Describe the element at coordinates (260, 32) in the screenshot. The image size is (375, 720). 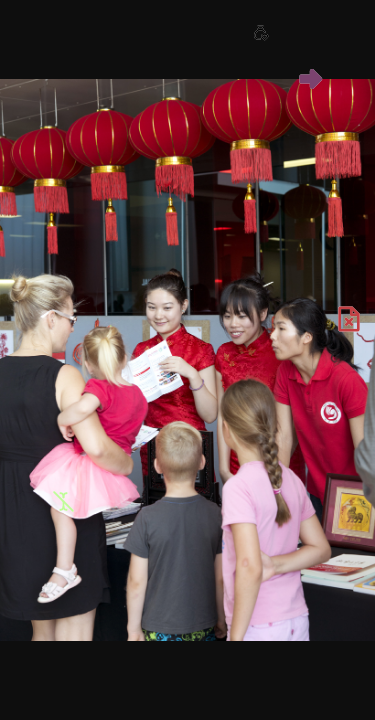
I see `donate to a cause or charity` at that location.